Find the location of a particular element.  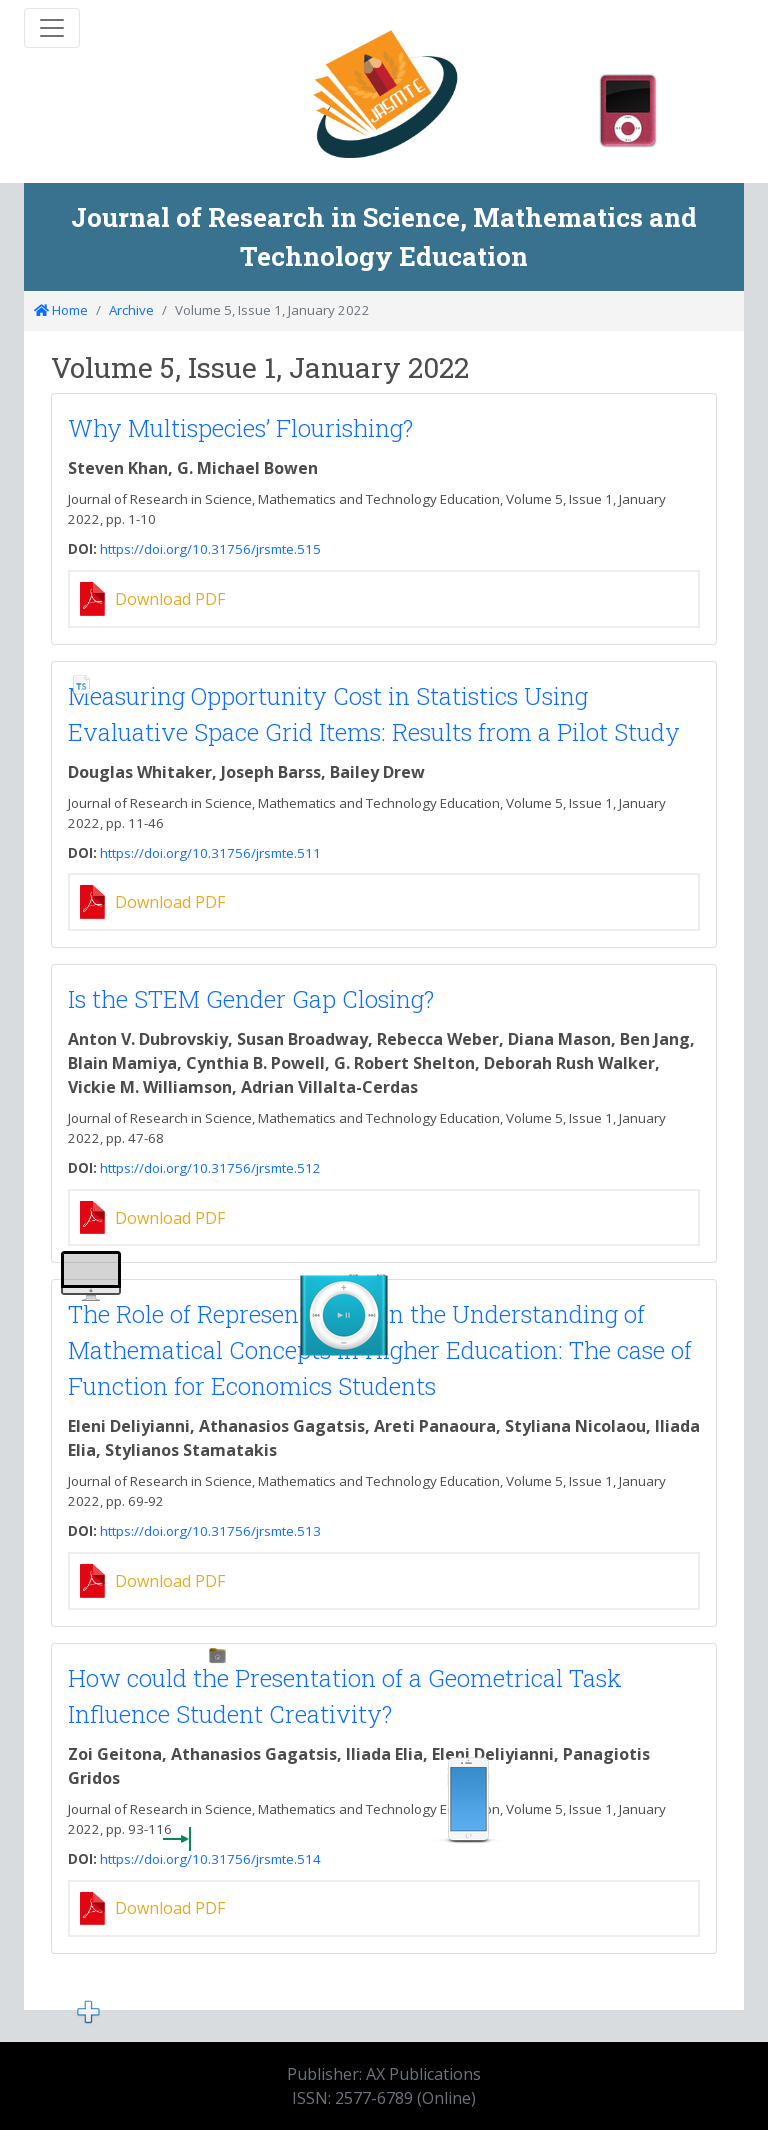

indicates a connected iPod nano device is located at coordinates (628, 94).